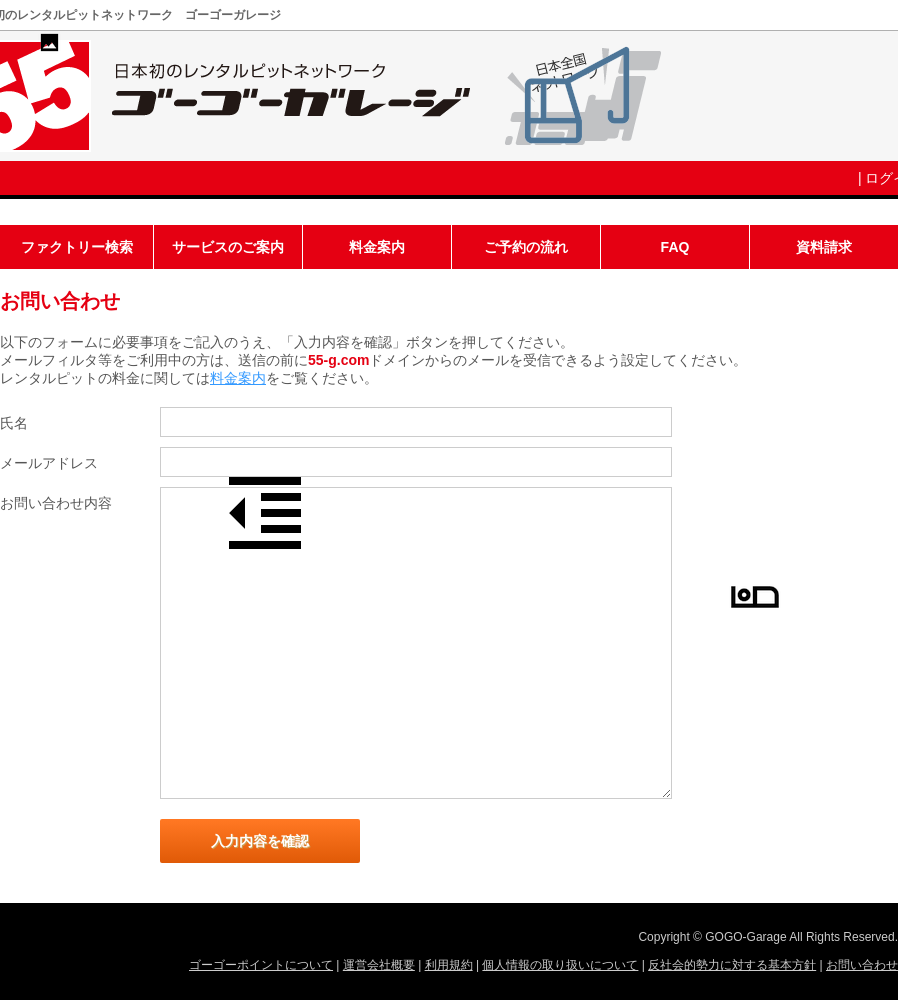  What do you see at coordinates (579, 101) in the screenshot?
I see `construction or building-related feature` at bounding box center [579, 101].